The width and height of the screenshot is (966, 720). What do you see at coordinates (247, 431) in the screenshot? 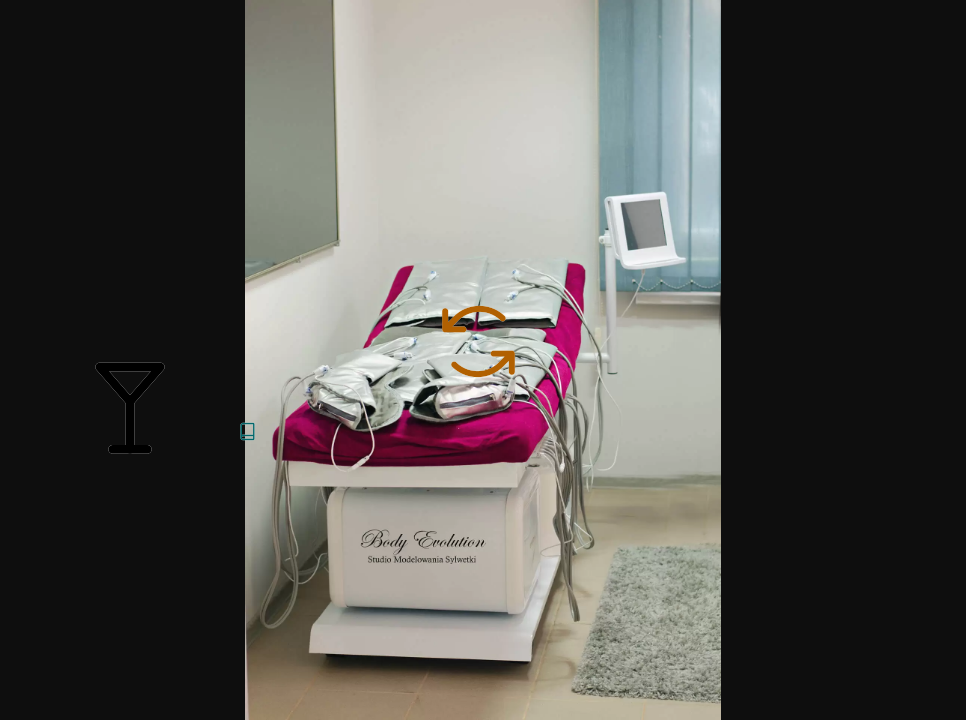
I see `open library or reading list` at bounding box center [247, 431].